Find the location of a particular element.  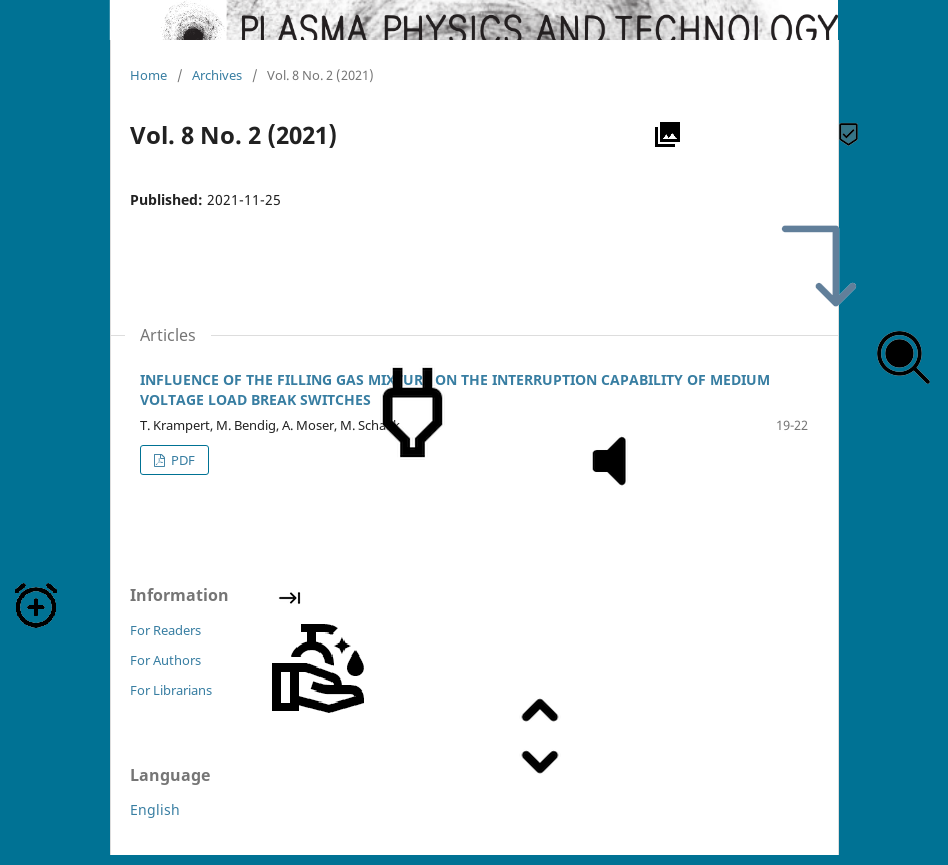

turn right then down navigation direction is located at coordinates (819, 266).